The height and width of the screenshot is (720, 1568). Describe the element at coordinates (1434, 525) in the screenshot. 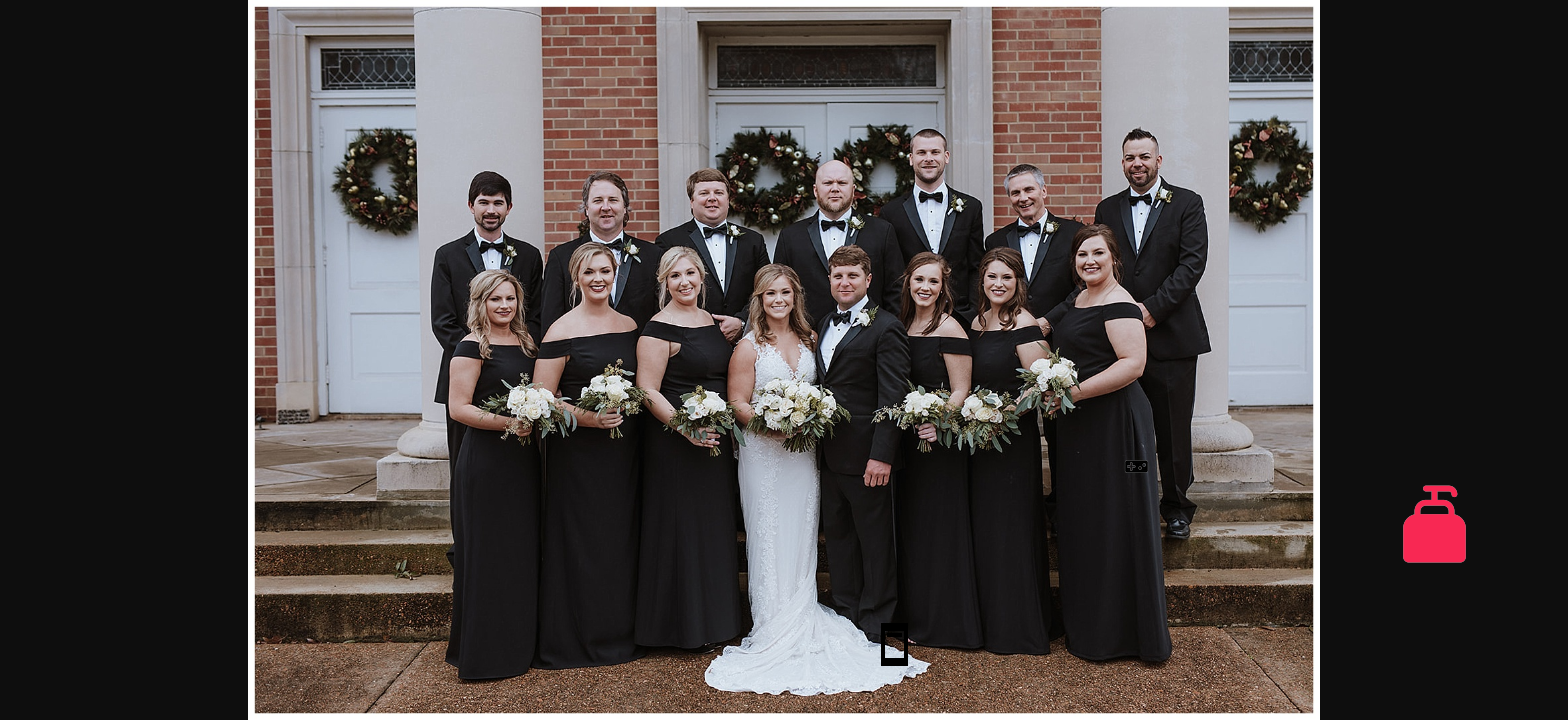

I see `access hand washing or hygiene instructions` at that location.